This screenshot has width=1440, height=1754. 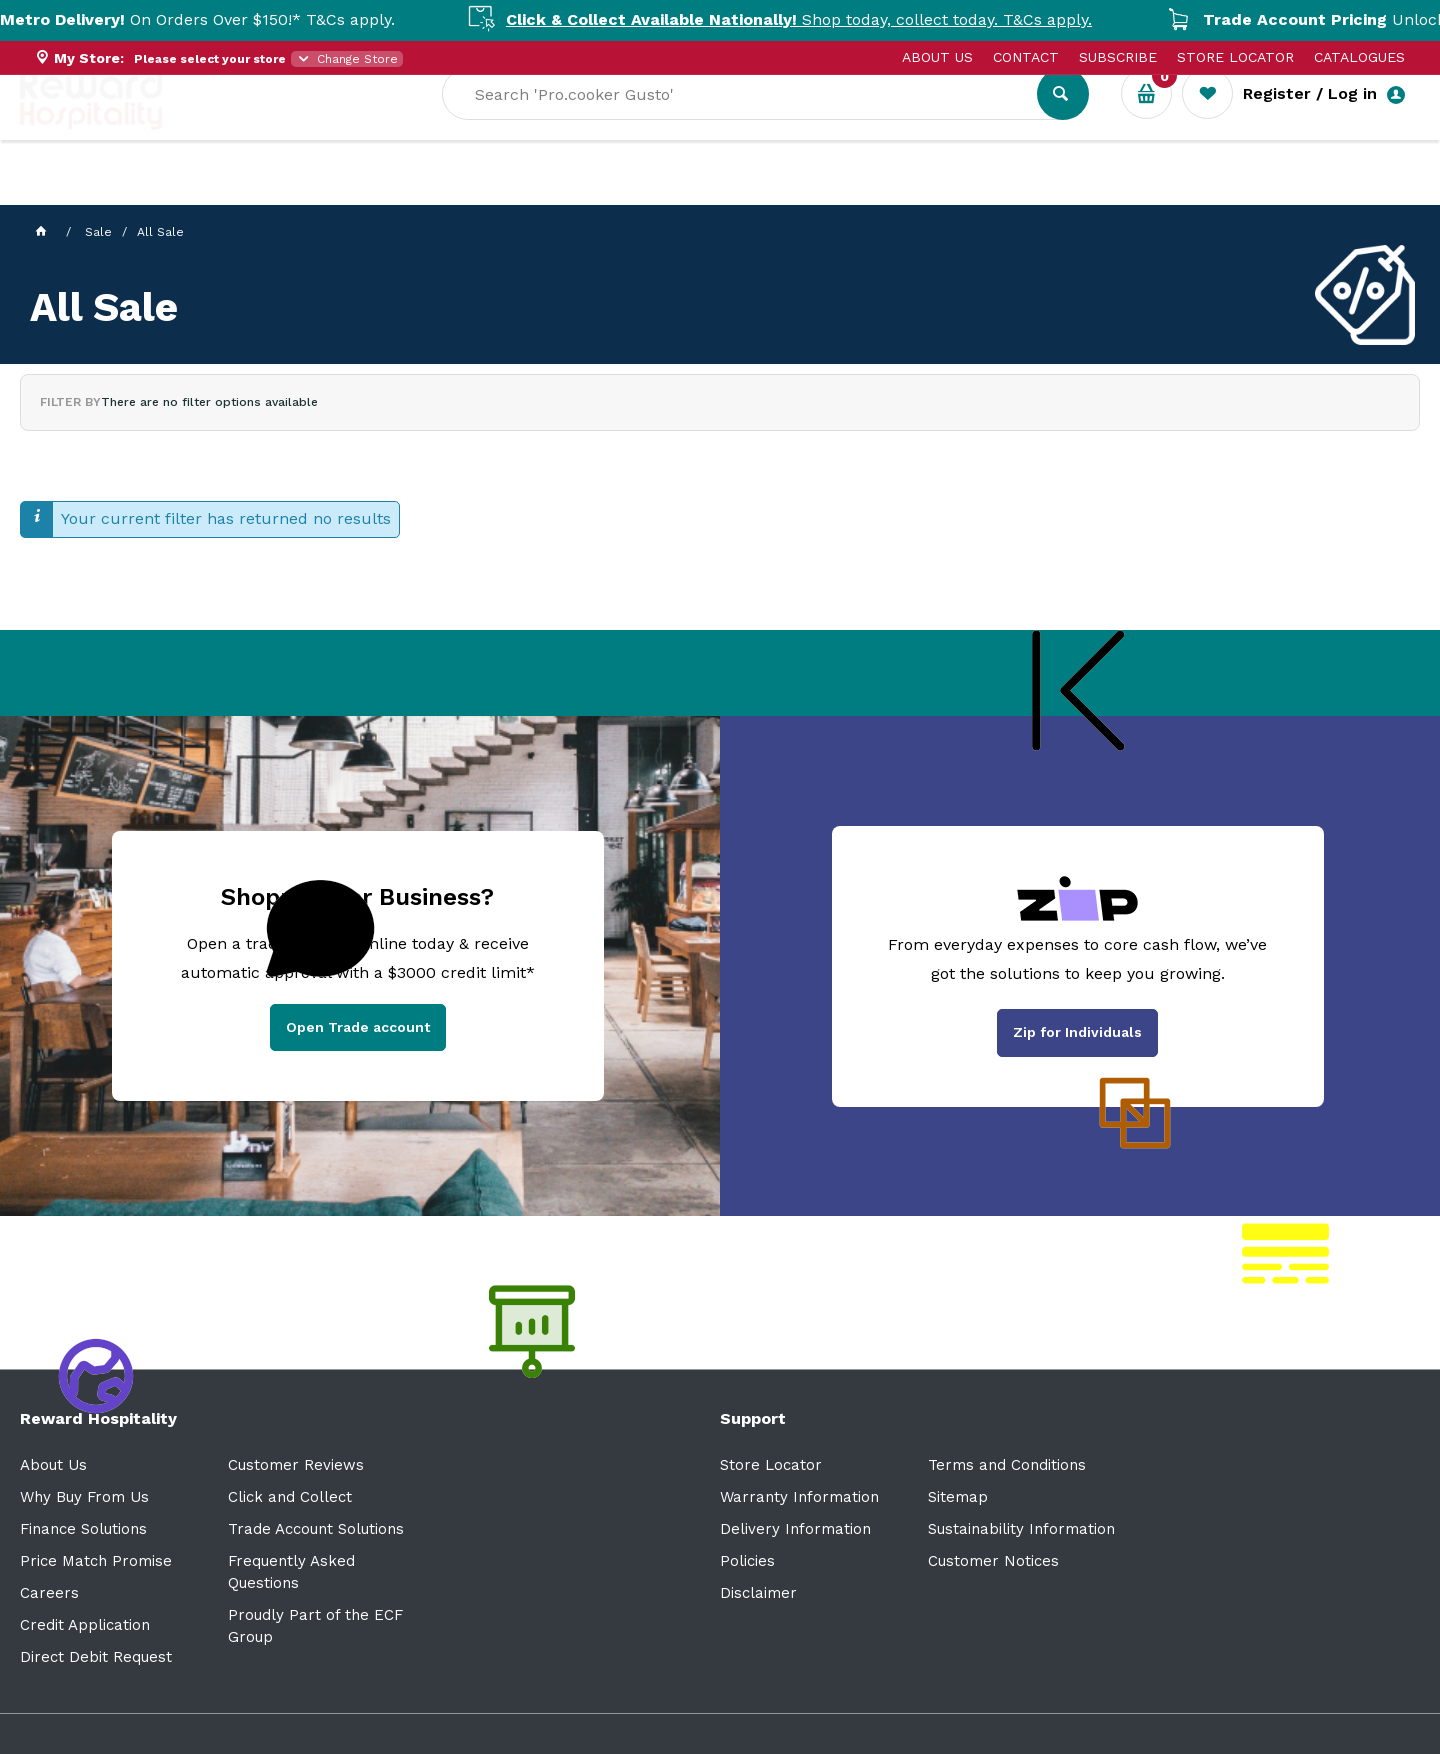 What do you see at coordinates (320, 928) in the screenshot?
I see `open messaging or chat` at bounding box center [320, 928].